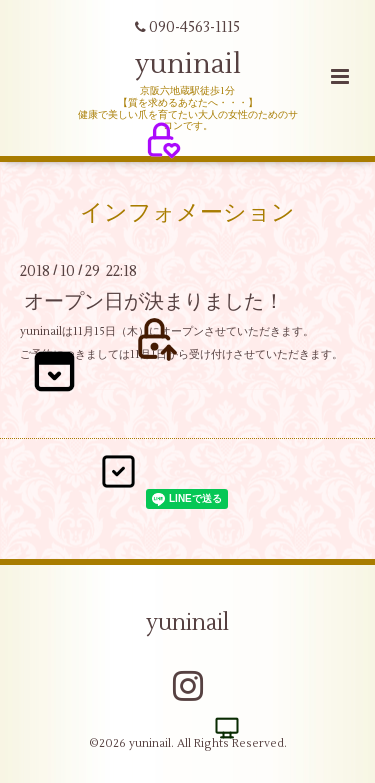 The width and height of the screenshot is (375, 783). Describe the element at coordinates (154, 338) in the screenshot. I see `upload or sync secured data` at that location.